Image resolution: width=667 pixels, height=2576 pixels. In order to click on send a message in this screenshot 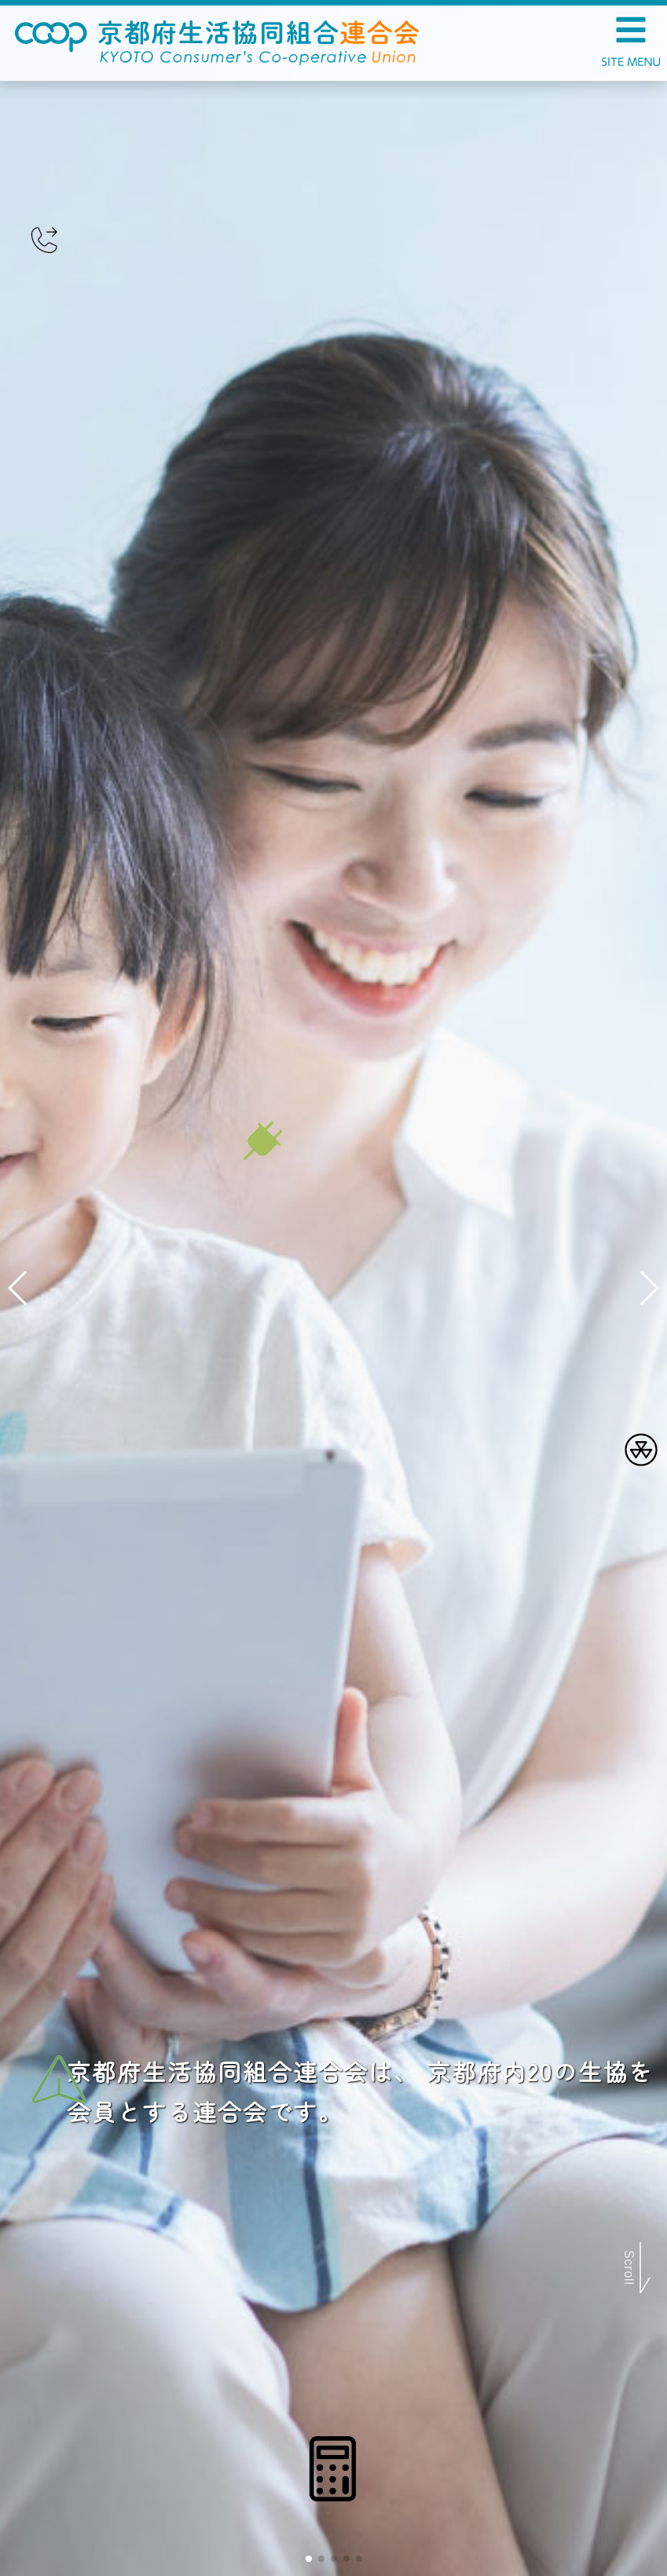, I will do `click(59, 2080)`.